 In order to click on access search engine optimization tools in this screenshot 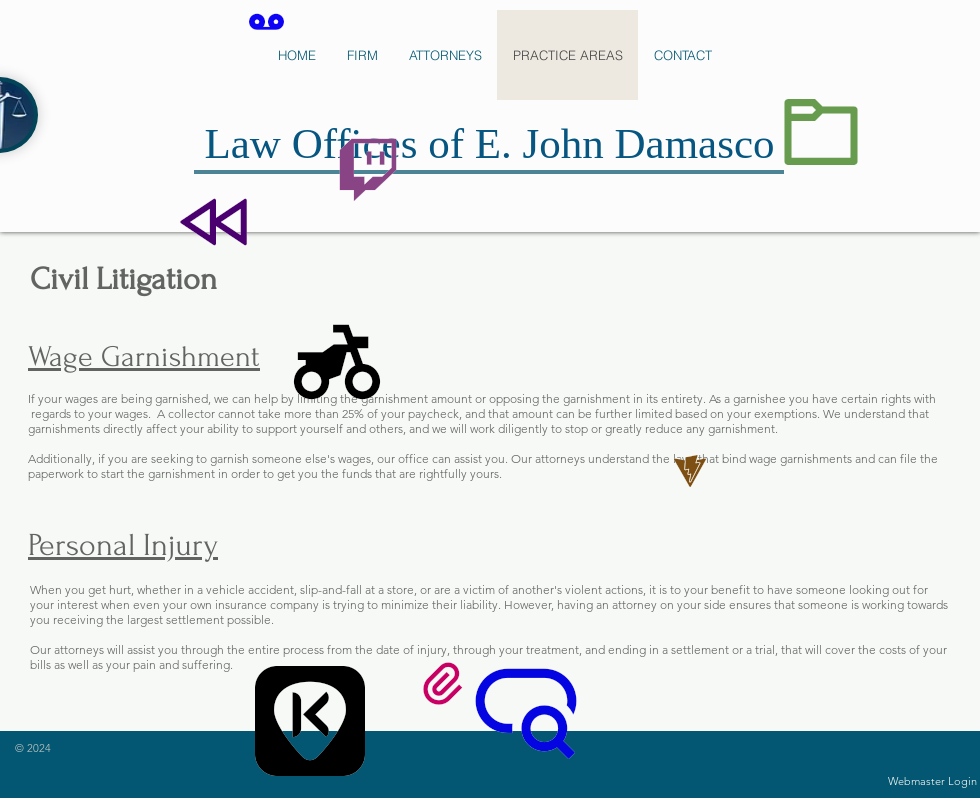, I will do `click(526, 710)`.